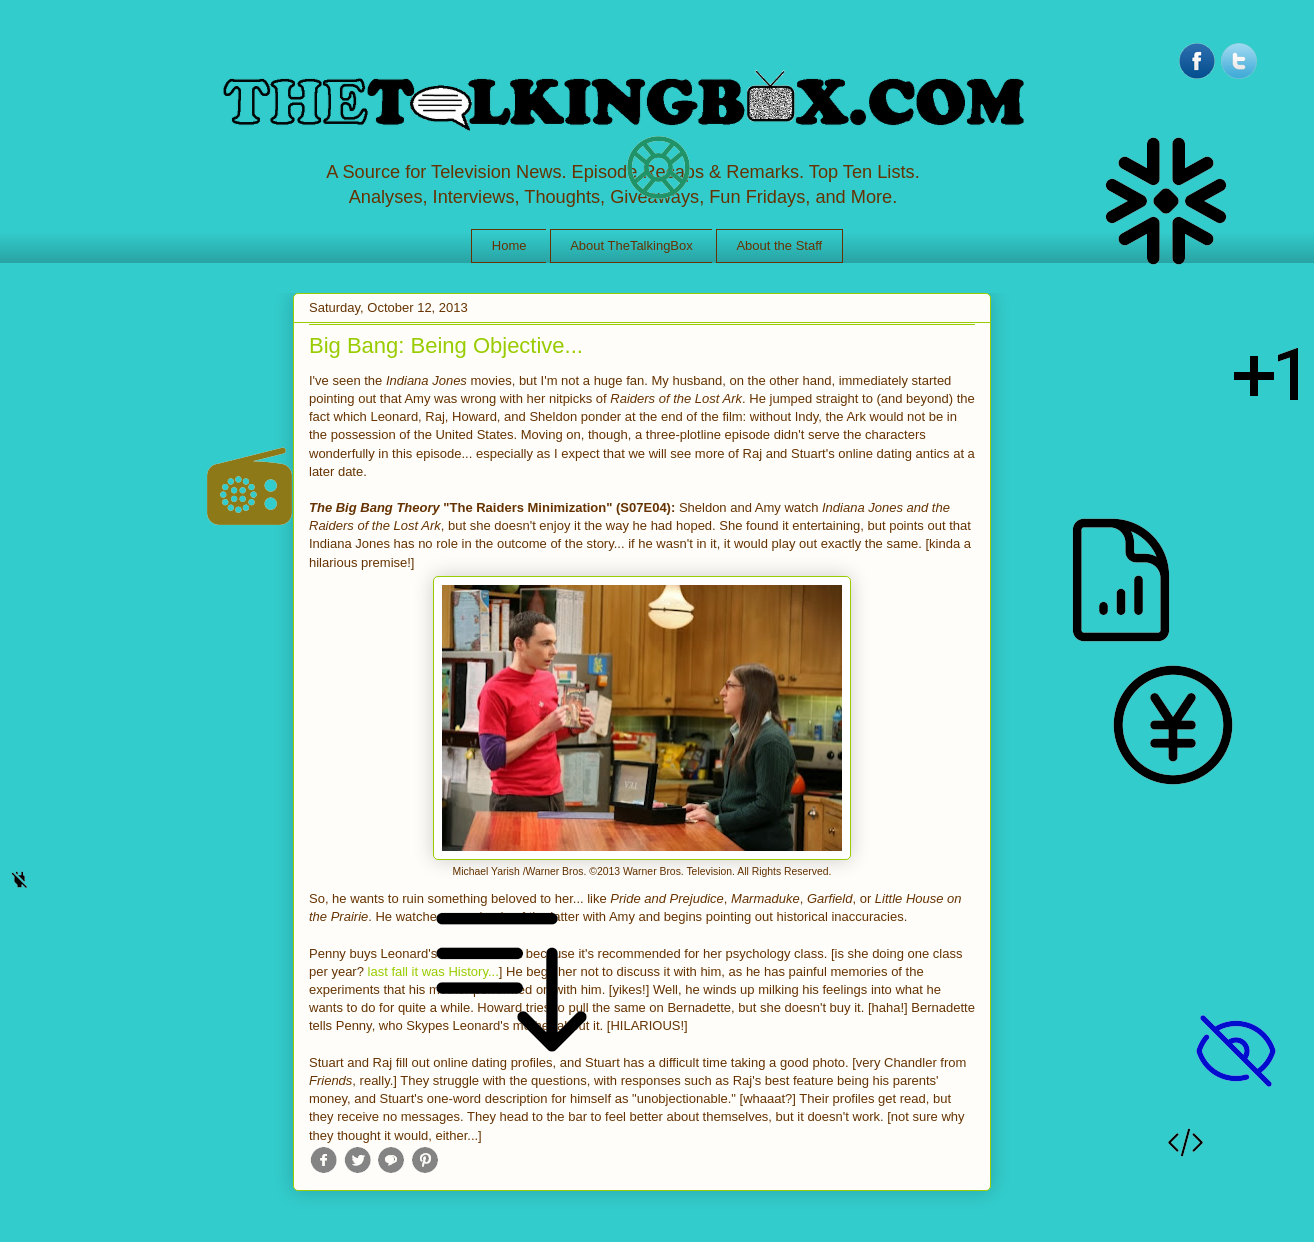  I want to click on access help or support, so click(658, 167).